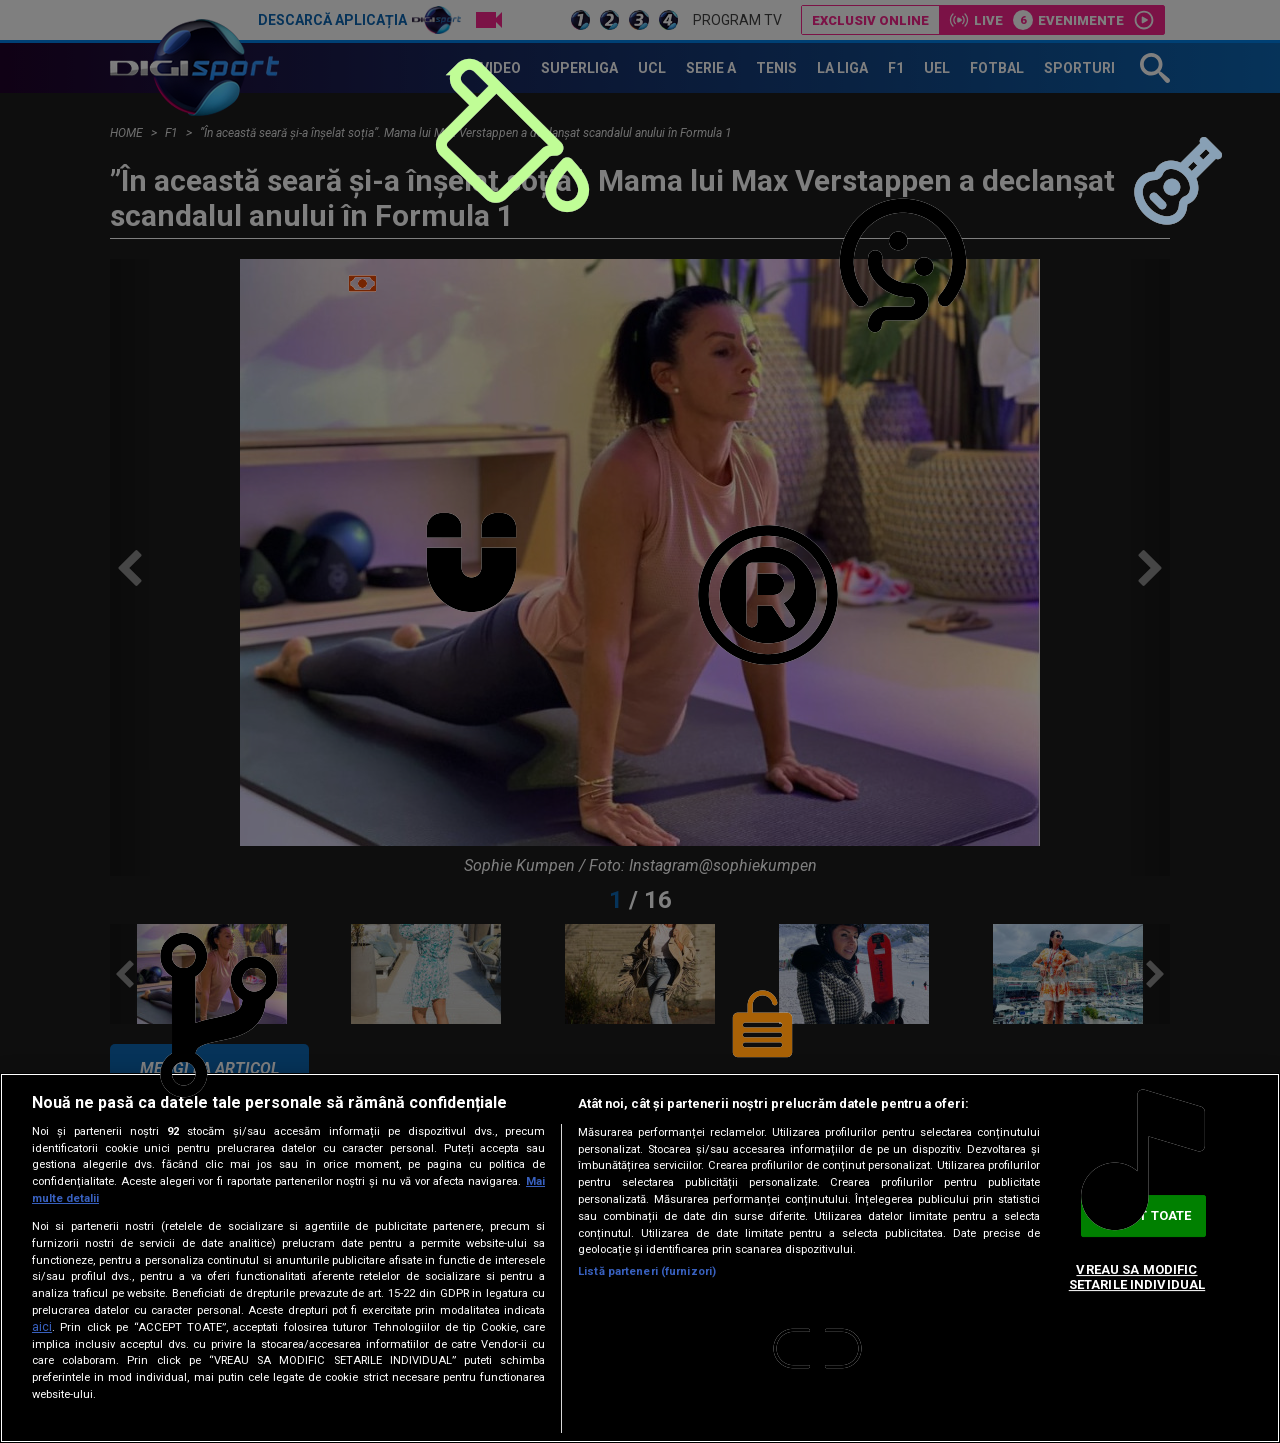  Describe the element at coordinates (903, 262) in the screenshot. I see `indicates overwhelmed or stressed state` at that location.